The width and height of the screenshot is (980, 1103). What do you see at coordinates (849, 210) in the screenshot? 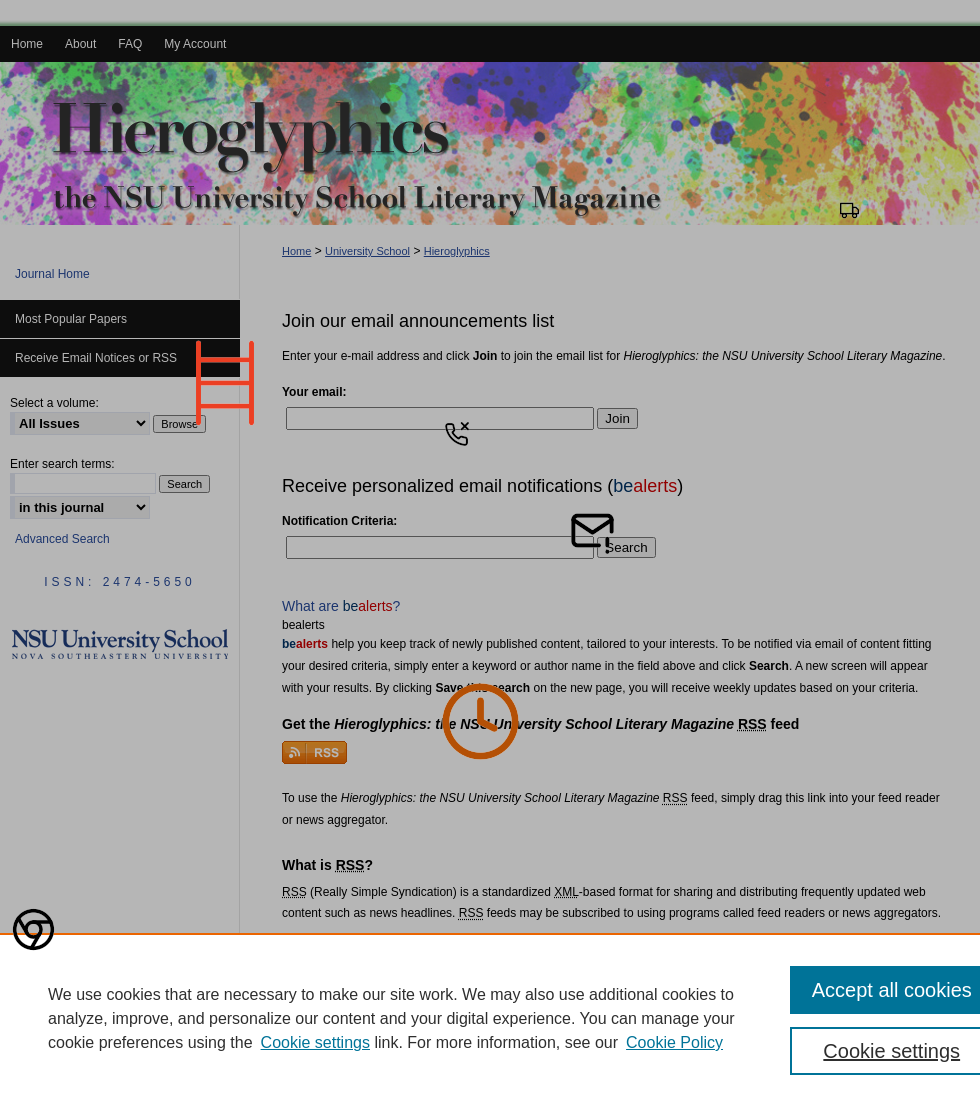
I see `track your delivery status` at bounding box center [849, 210].